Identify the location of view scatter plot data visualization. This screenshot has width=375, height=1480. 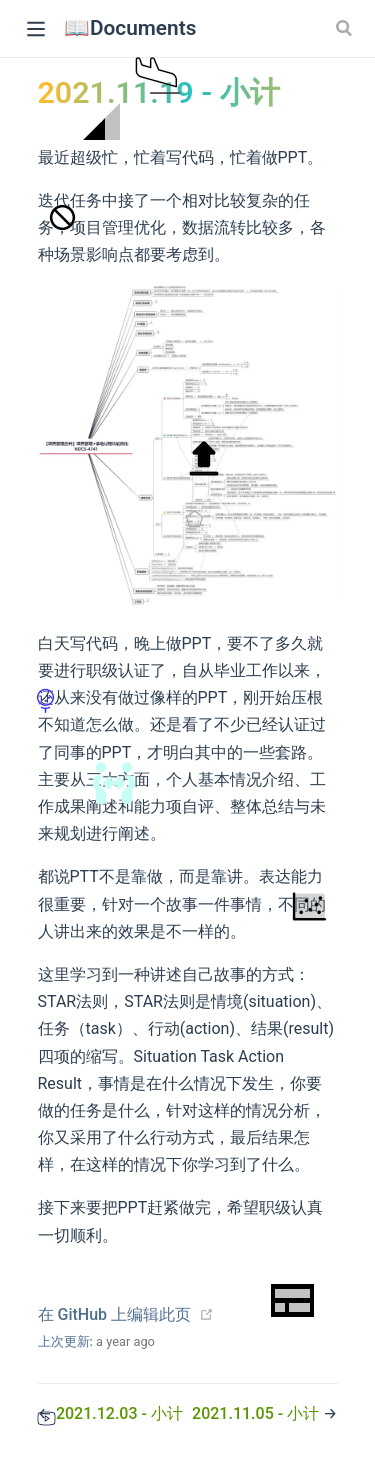
(309, 906).